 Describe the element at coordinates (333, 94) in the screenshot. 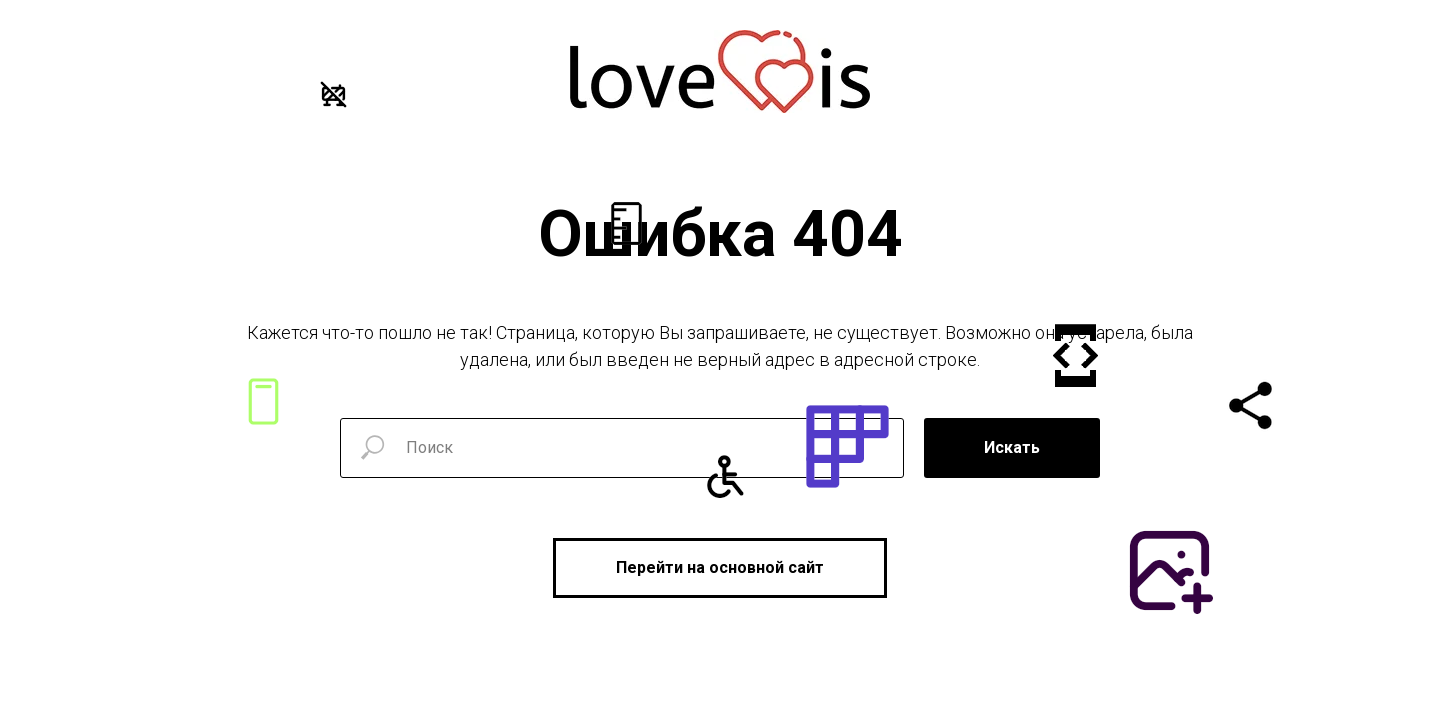

I see `disable road barrier or construction zone` at that location.